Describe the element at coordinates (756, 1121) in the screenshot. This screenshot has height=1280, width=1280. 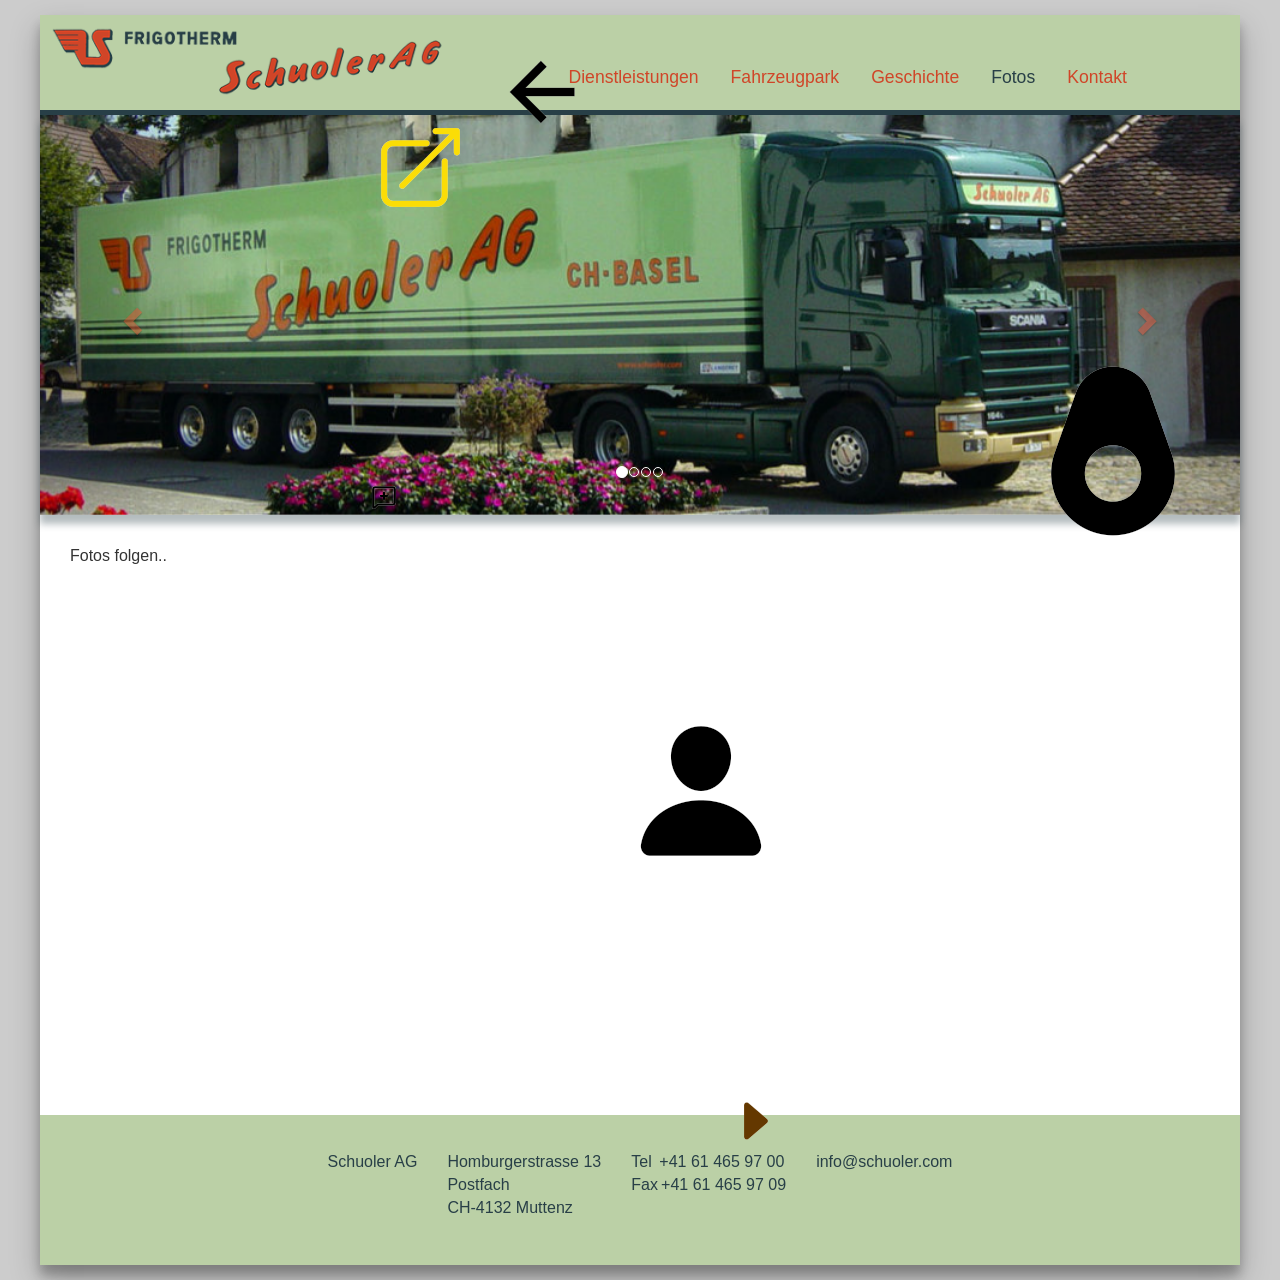
I see `play media or start playback` at that location.